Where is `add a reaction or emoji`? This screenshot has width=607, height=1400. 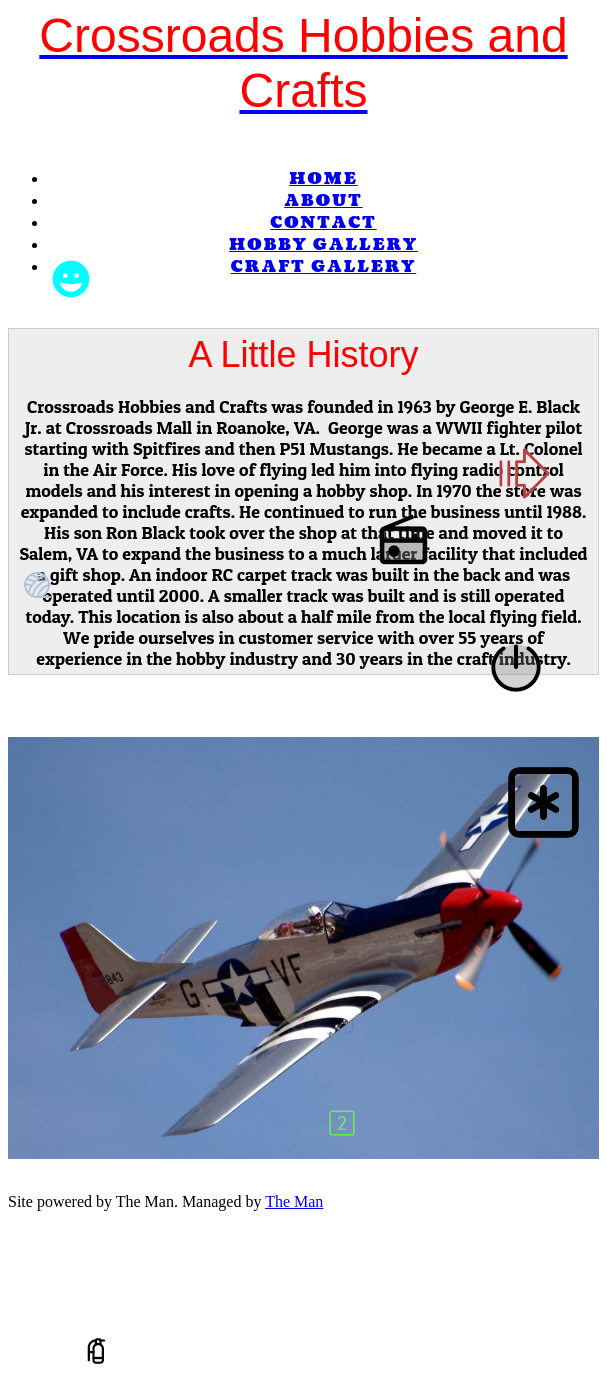 add a reaction or emoji is located at coordinates (71, 279).